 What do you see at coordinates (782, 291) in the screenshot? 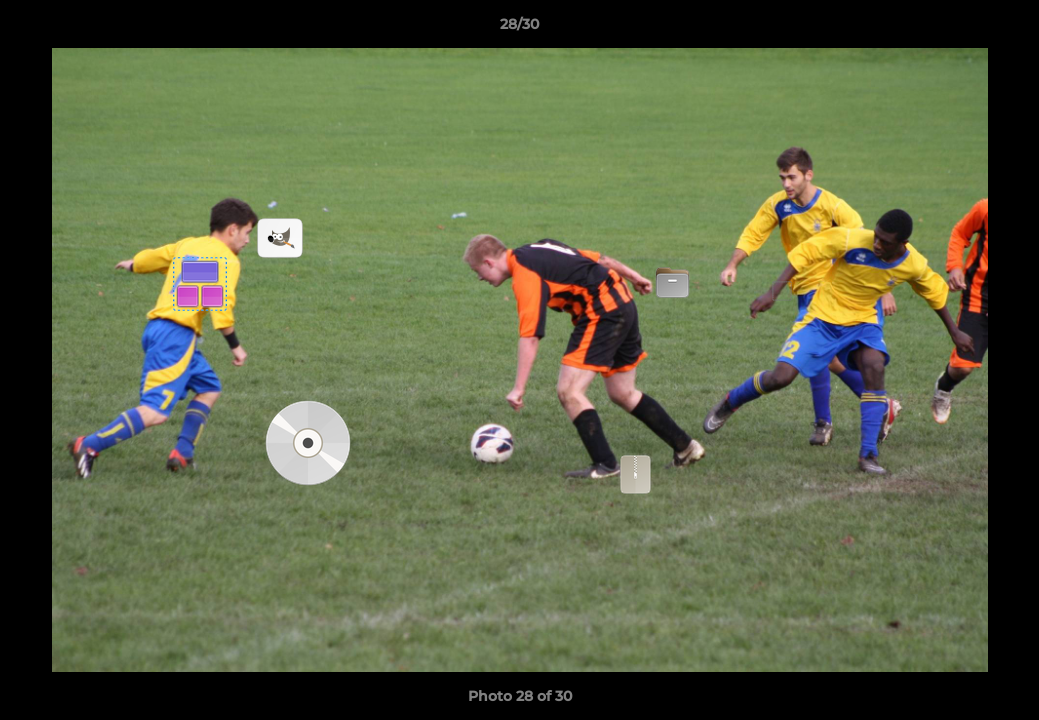
I see `indicates content not yet loaded` at bounding box center [782, 291].